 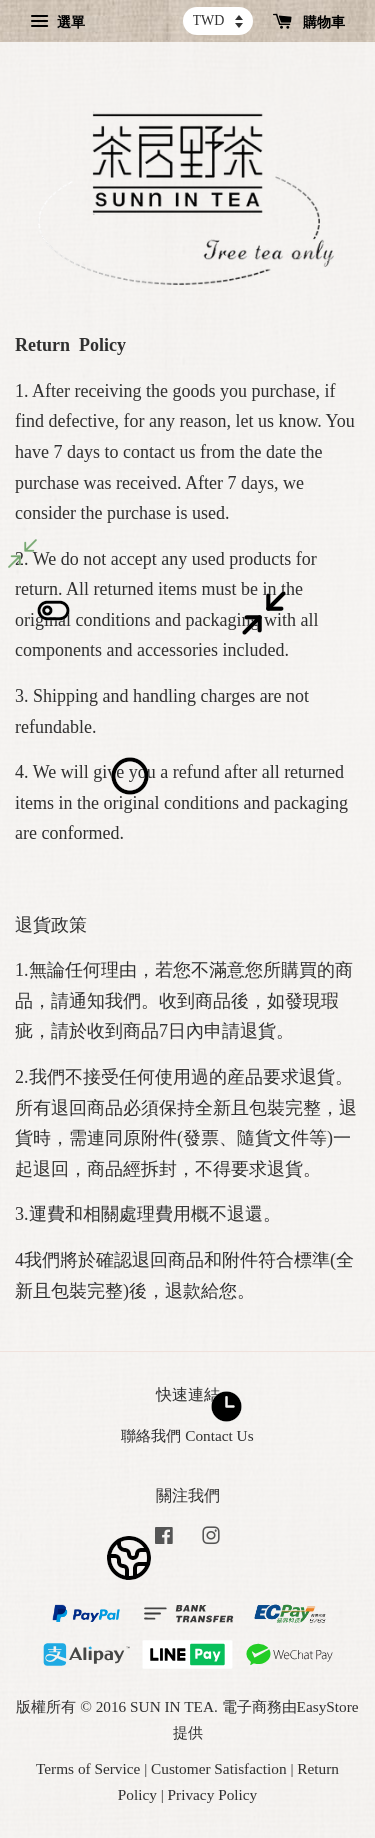 I want to click on collapse or minimize content, so click(x=22, y=553).